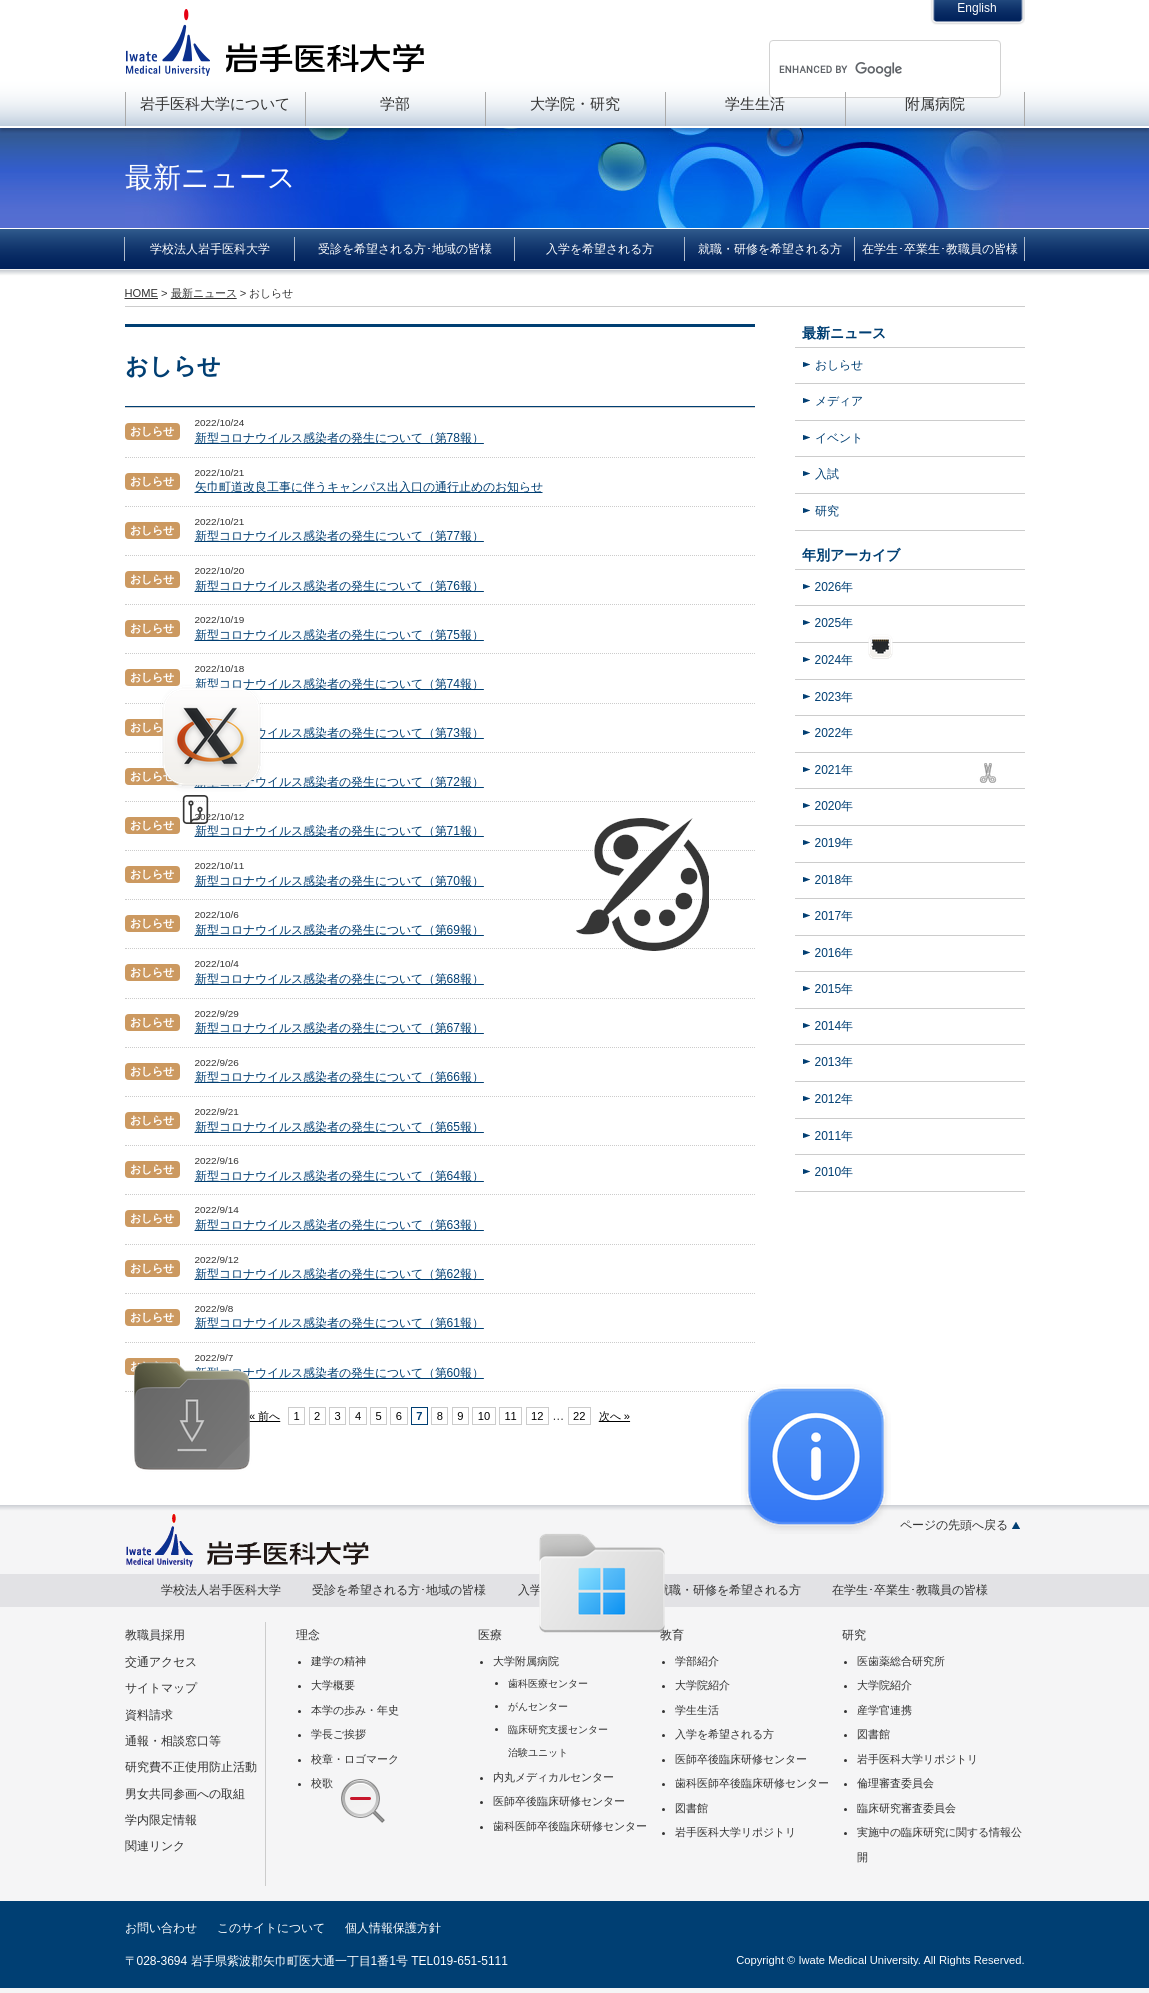  I want to click on view system information and details, so click(816, 1459).